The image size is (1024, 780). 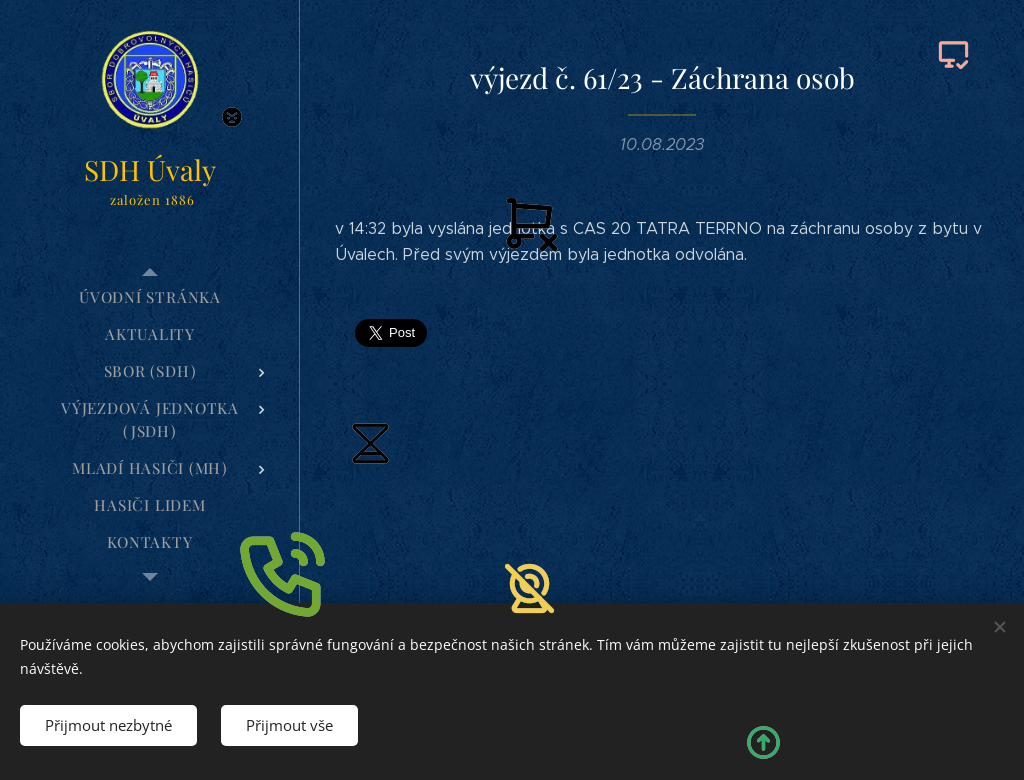 What do you see at coordinates (953, 54) in the screenshot?
I see `device successfully connected` at bounding box center [953, 54].